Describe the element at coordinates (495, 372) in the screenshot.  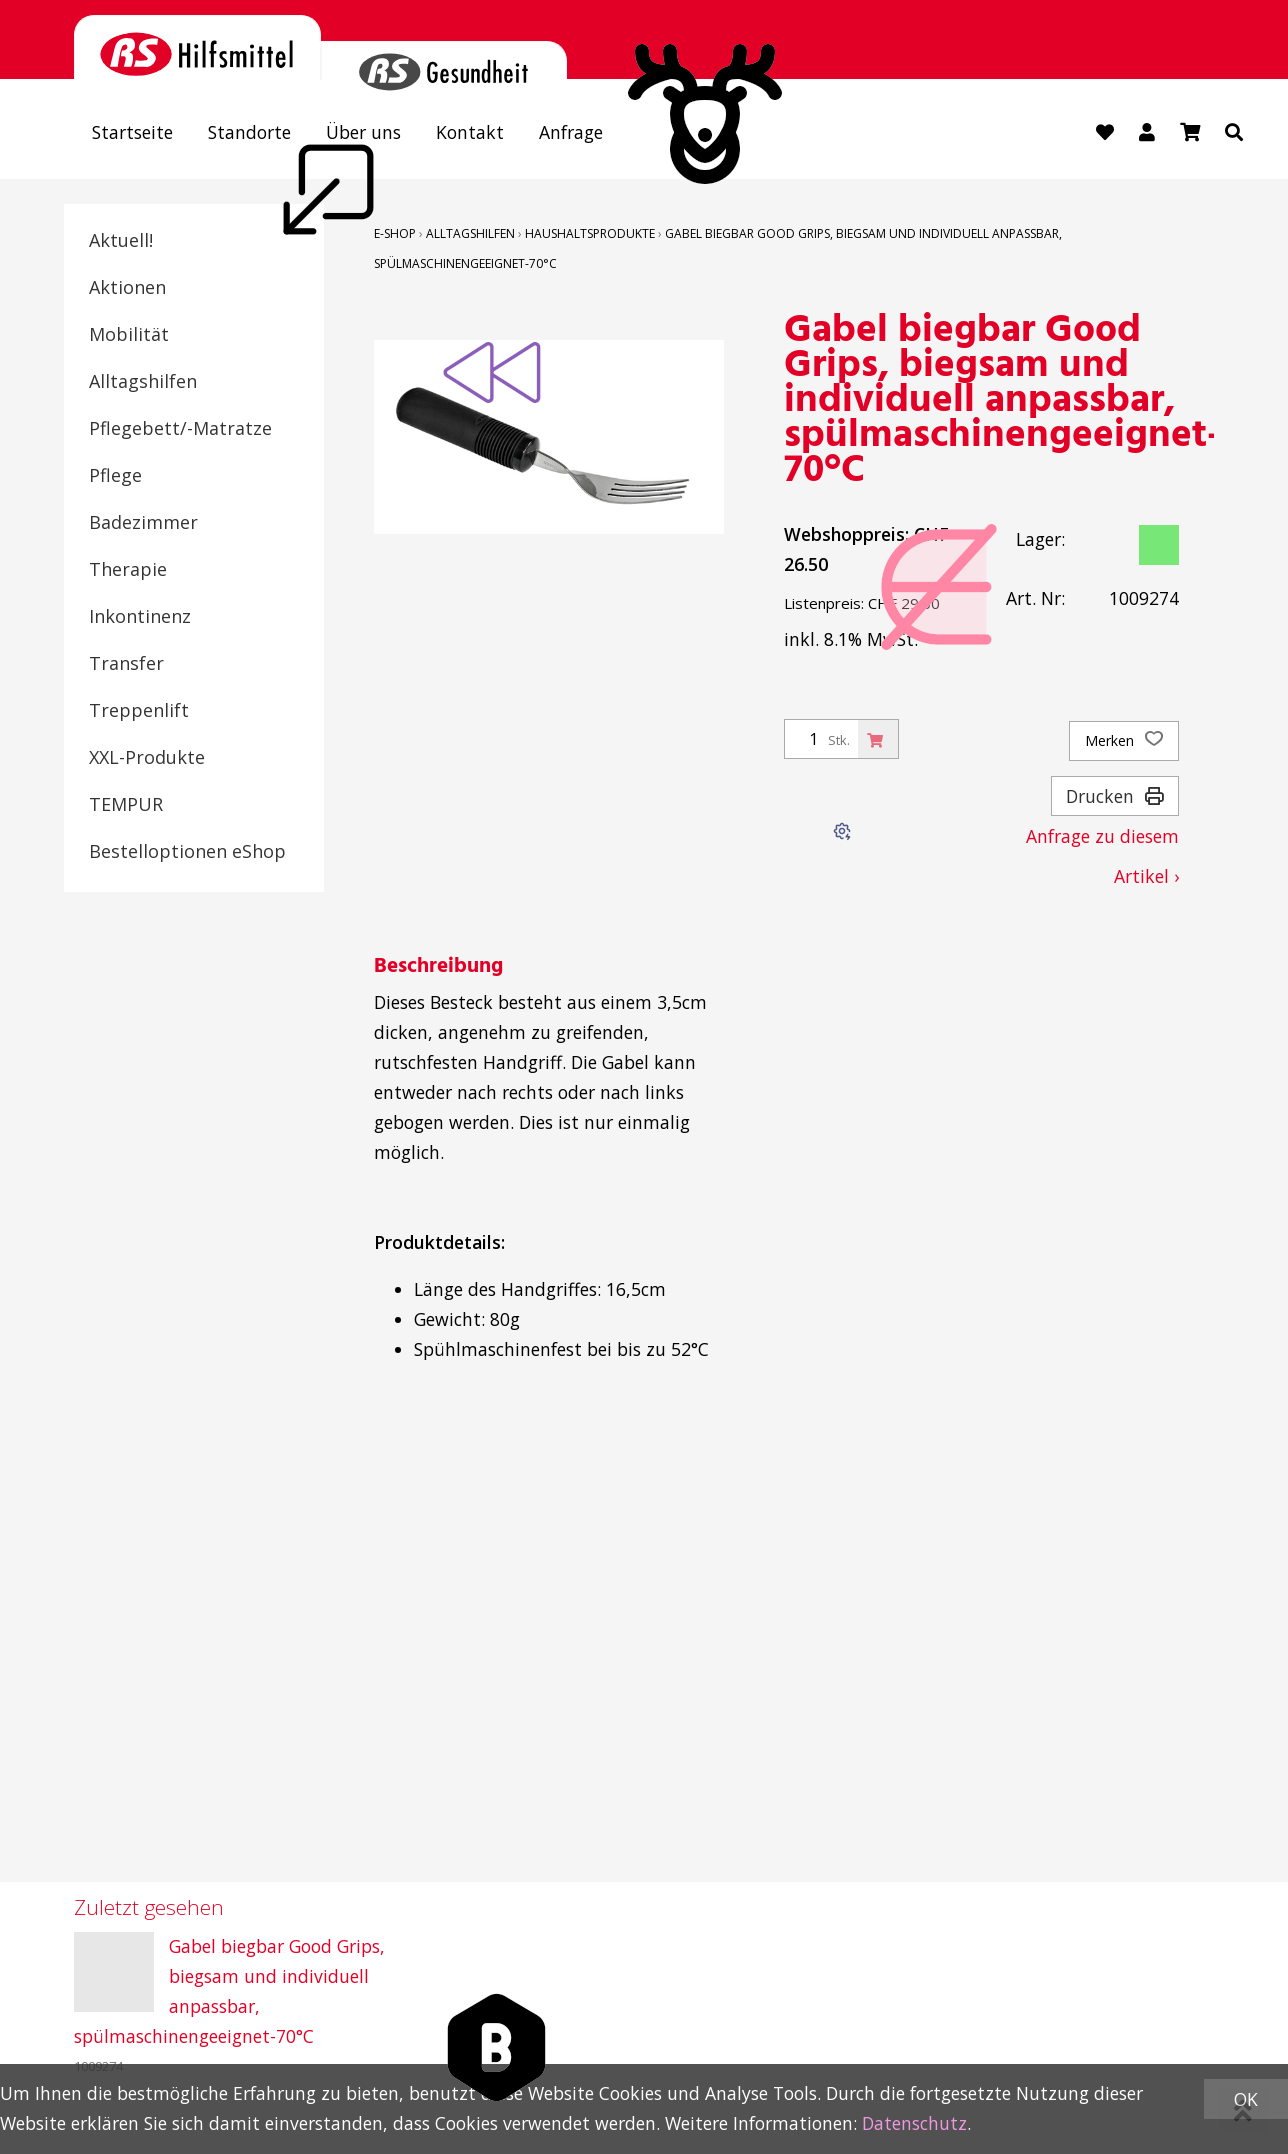
I see `rewind or skip backward in media playback` at that location.